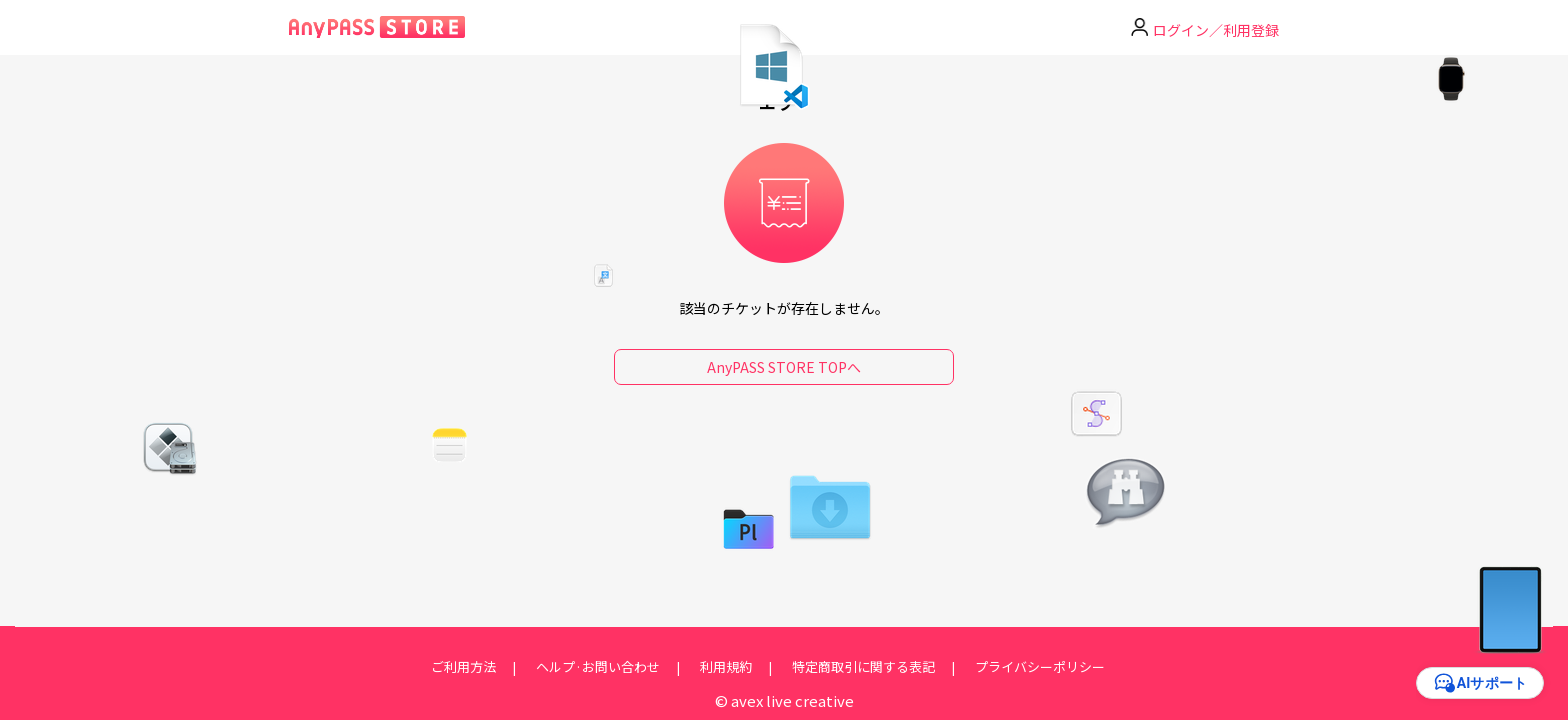 The height and width of the screenshot is (720, 1568). What do you see at coordinates (449, 445) in the screenshot?
I see `open the notes app` at bounding box center [449, 445].